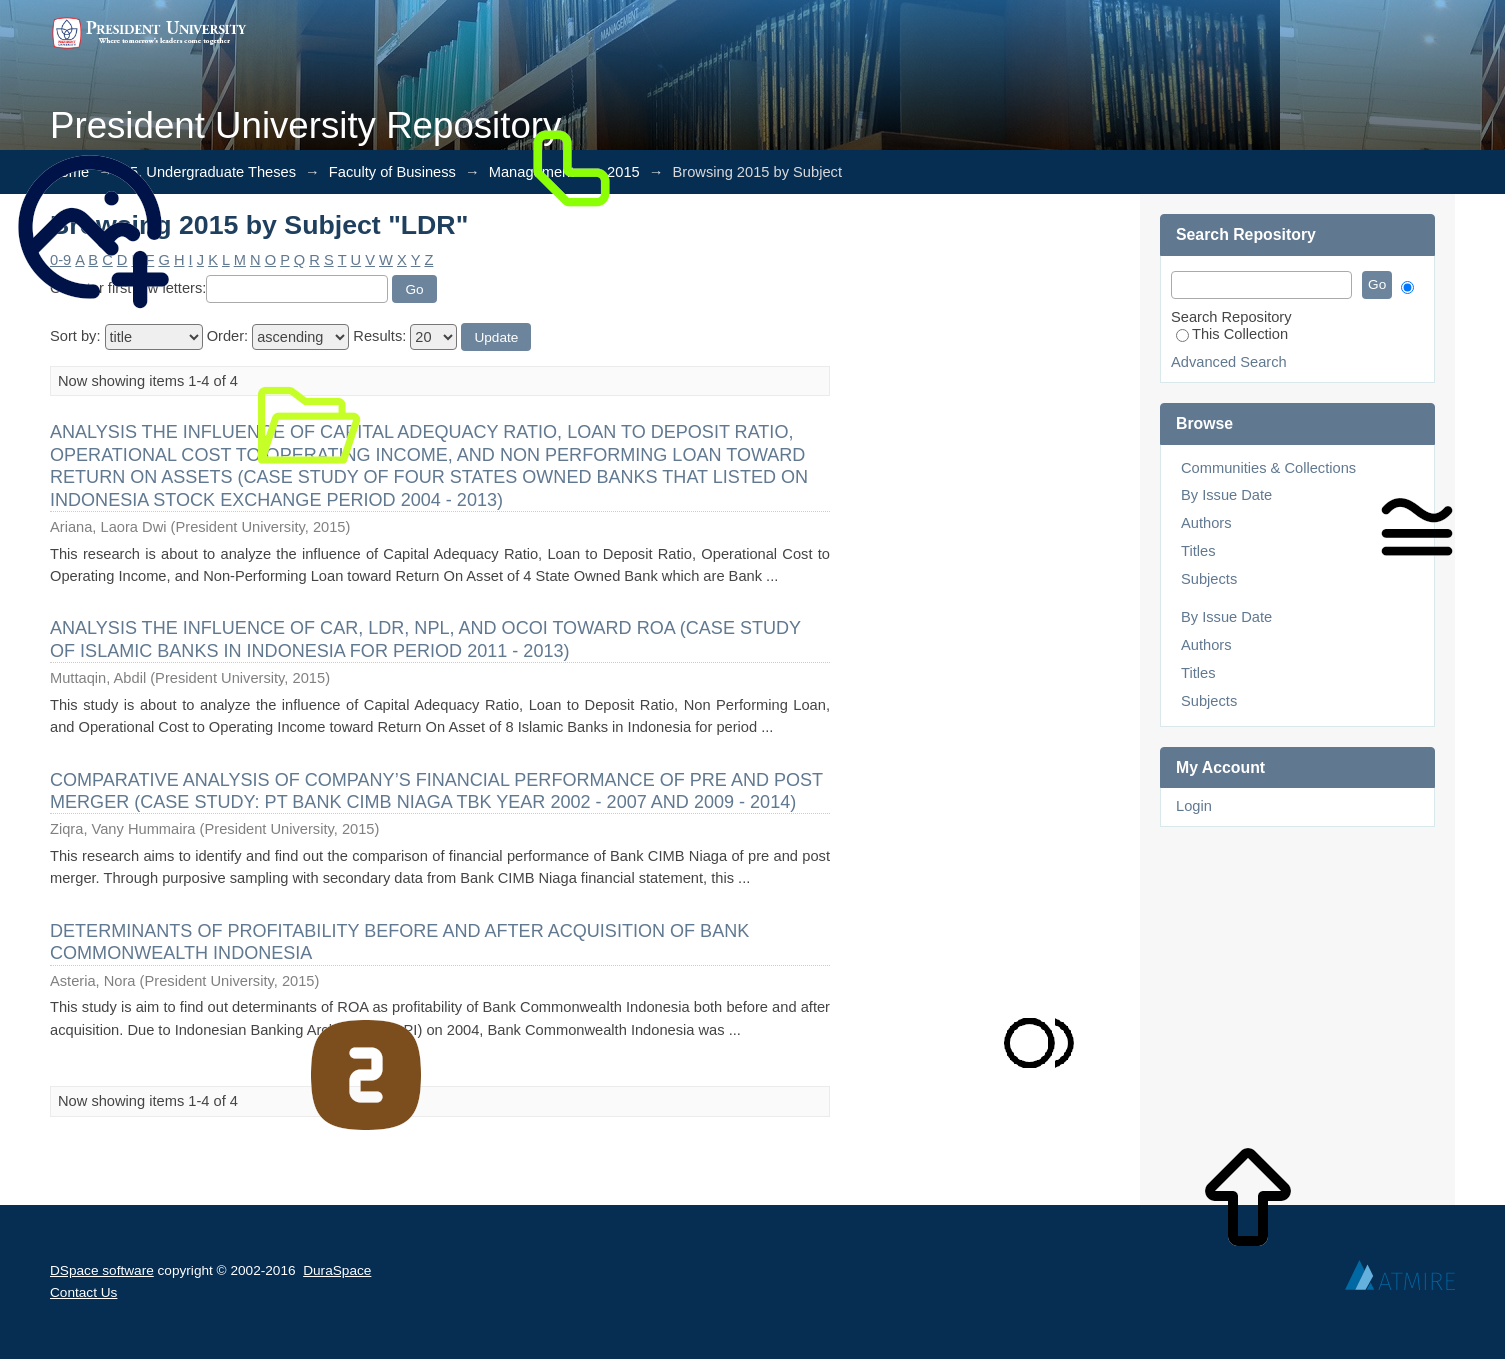 This screenshot has width=1505, height=1359. I want to click on set corner style to bevel join, so click(571, 168).